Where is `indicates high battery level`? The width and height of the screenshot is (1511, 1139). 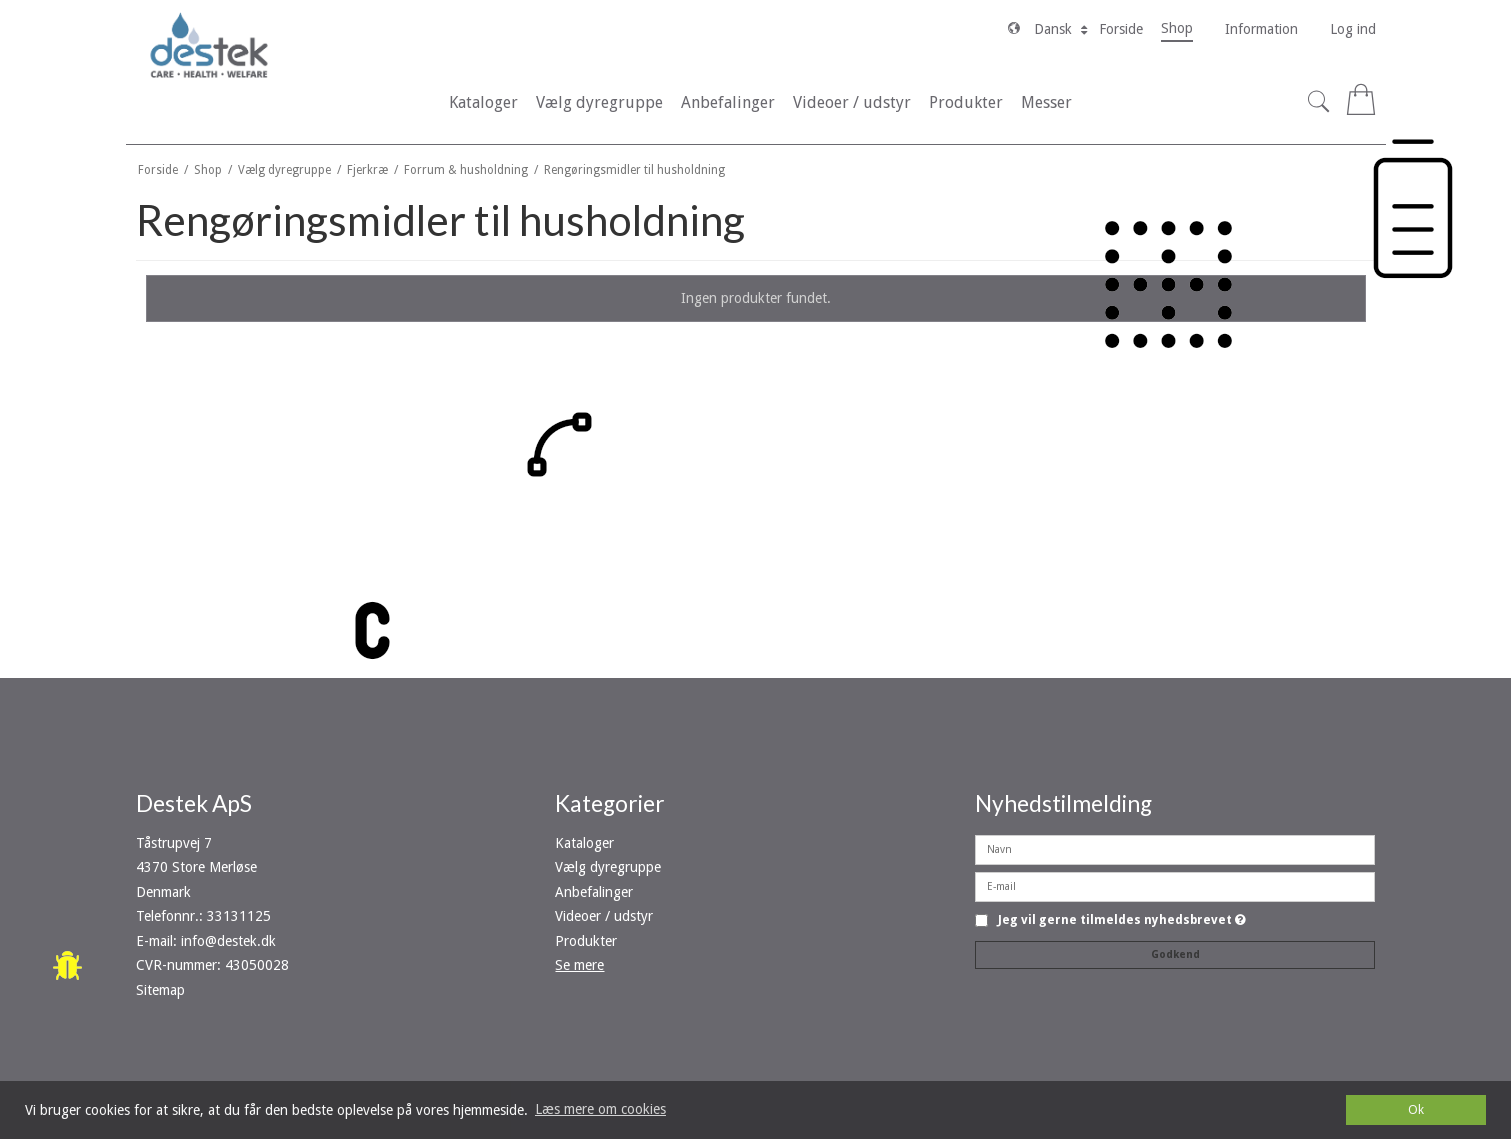
indicates high battery level is located at coordinates (1413, 211).